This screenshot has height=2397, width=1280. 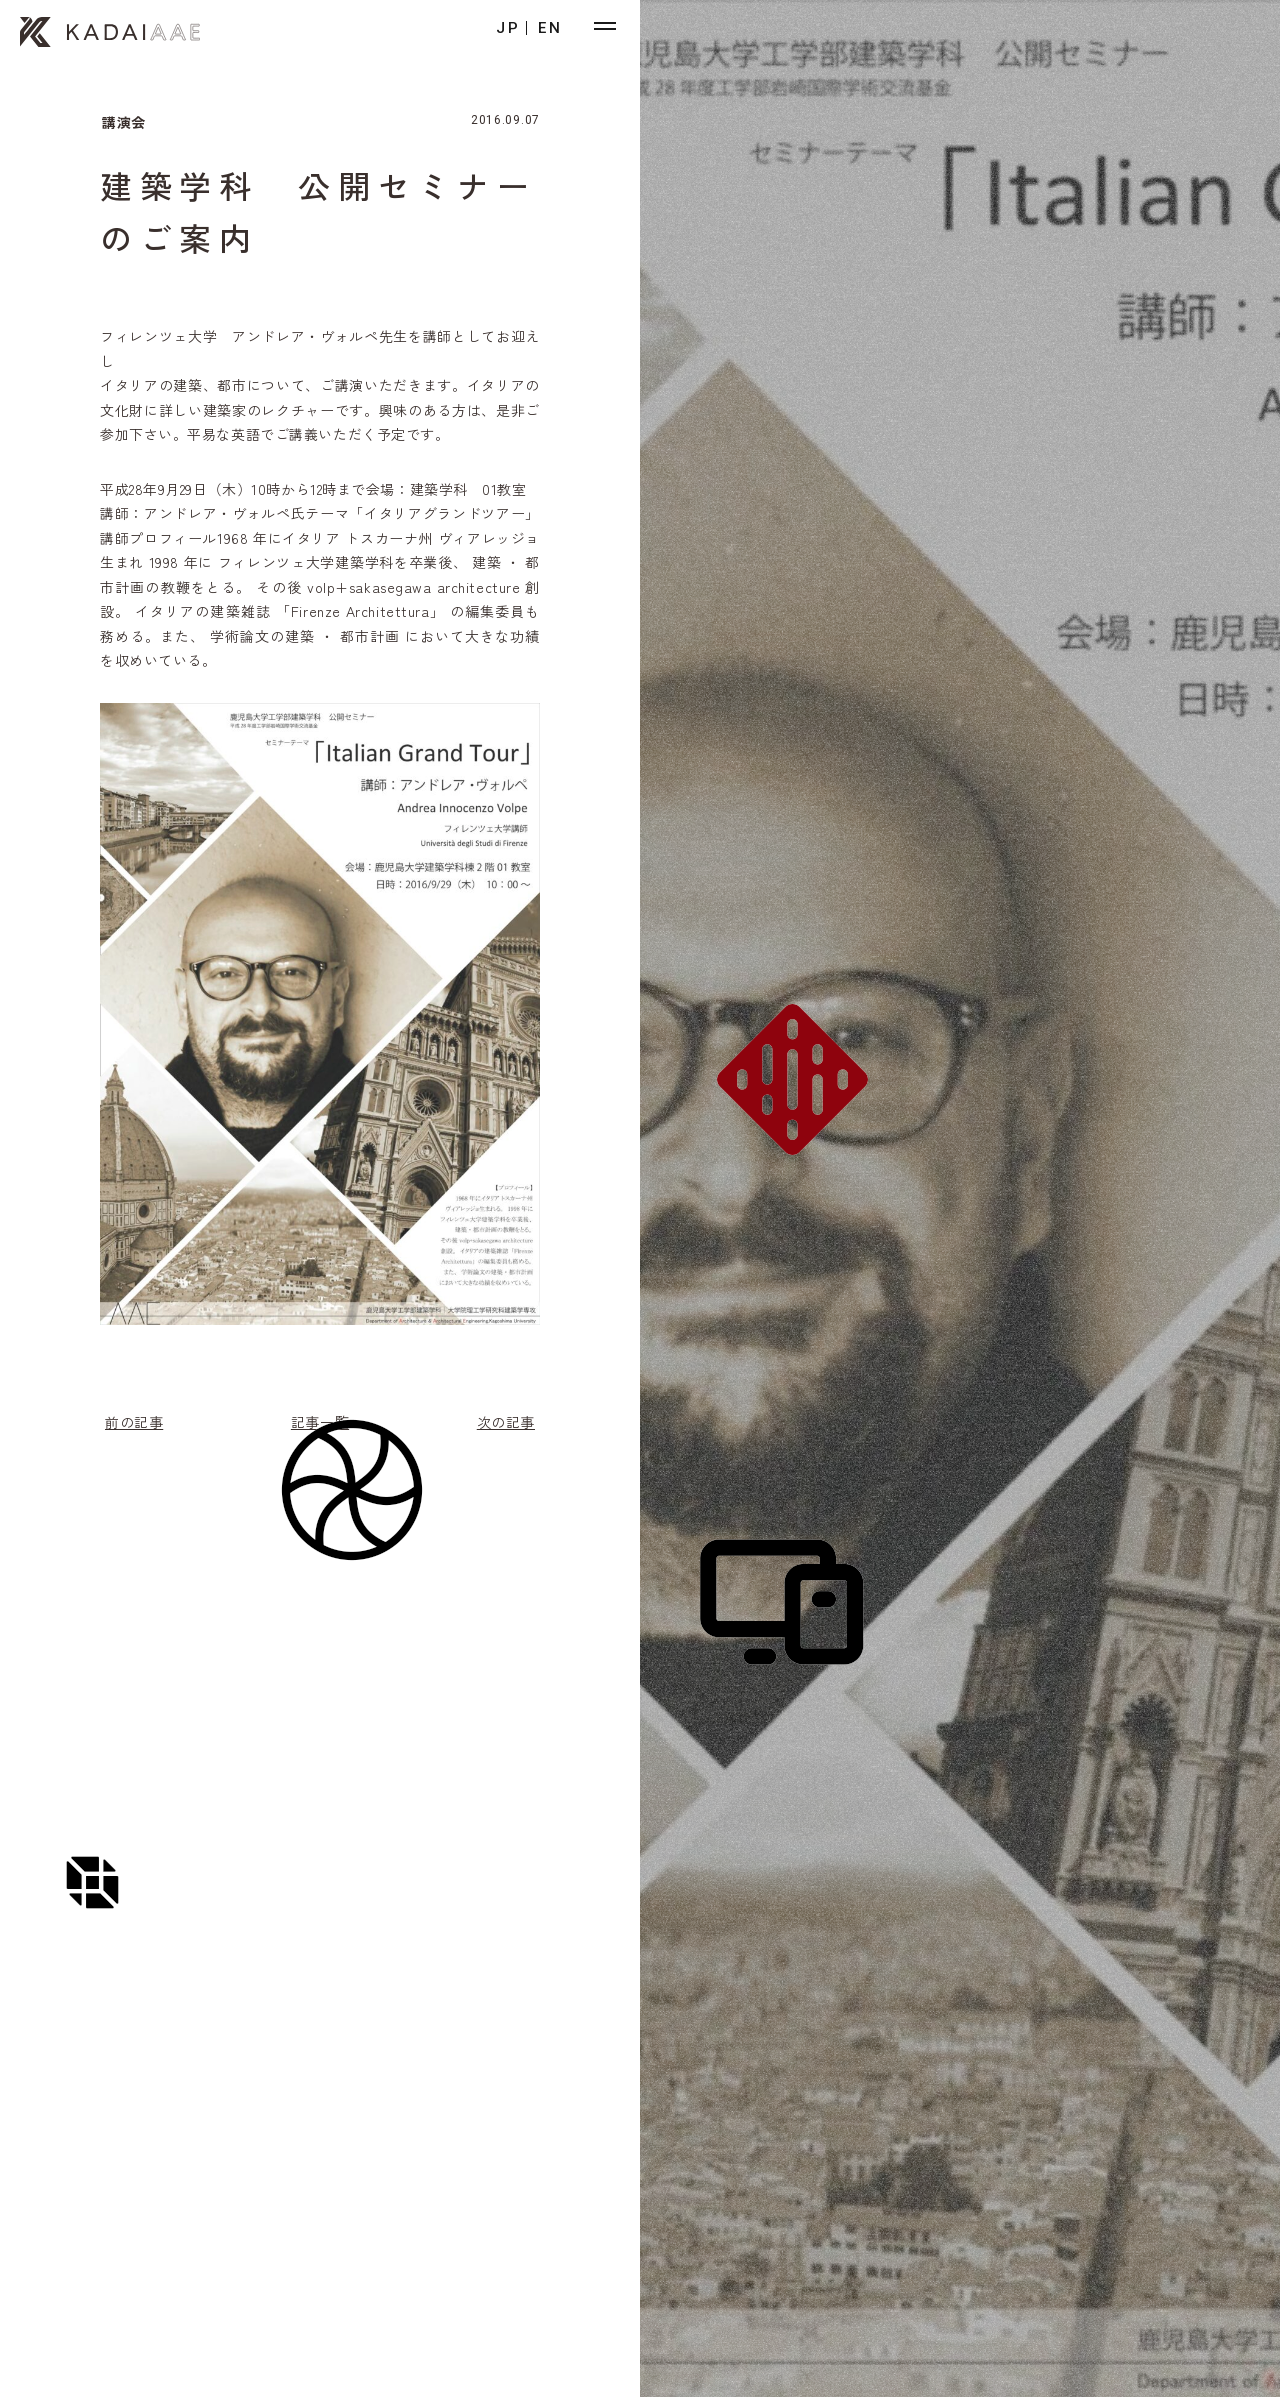 What do you see at coordinates (792, 1079) in the screenshot?
I see `open google podcasts app` at bounding box center [792, 1079].